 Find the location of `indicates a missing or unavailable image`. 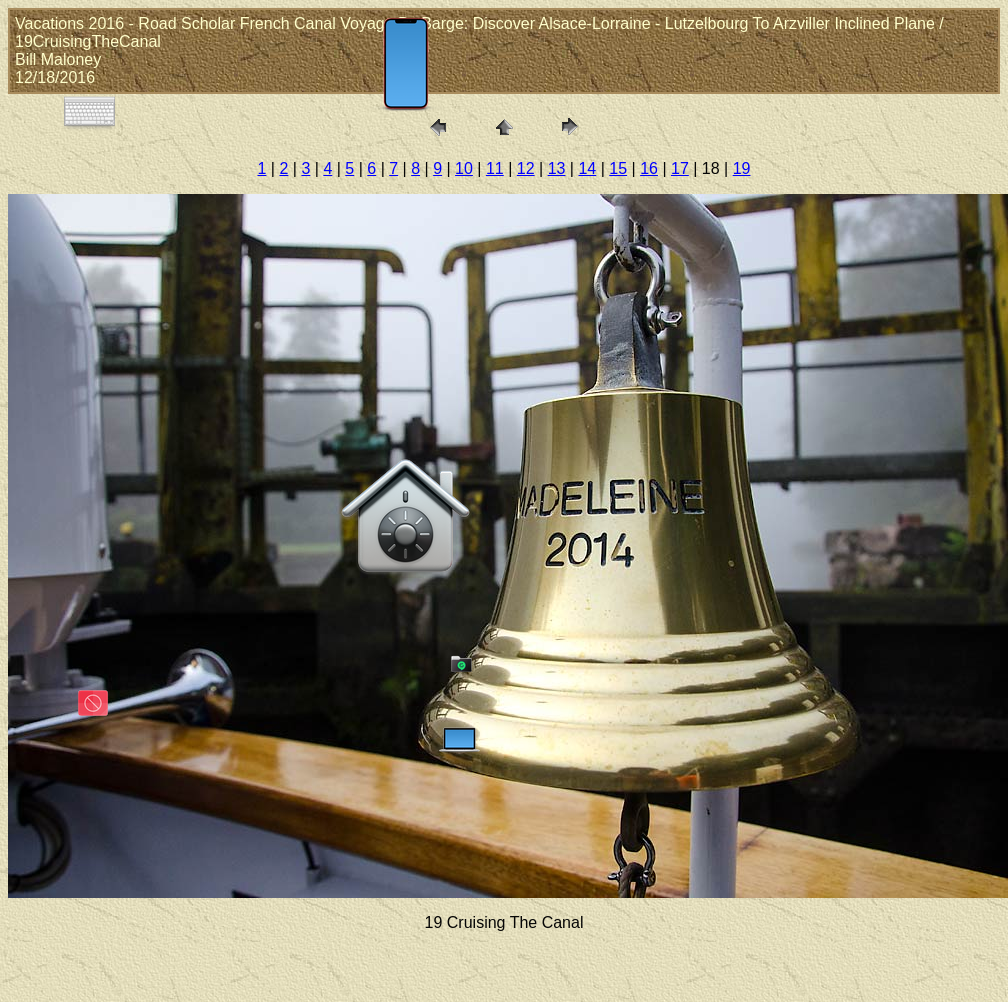

indicates a missing or unavailable image is located at coordinates (93, 702).